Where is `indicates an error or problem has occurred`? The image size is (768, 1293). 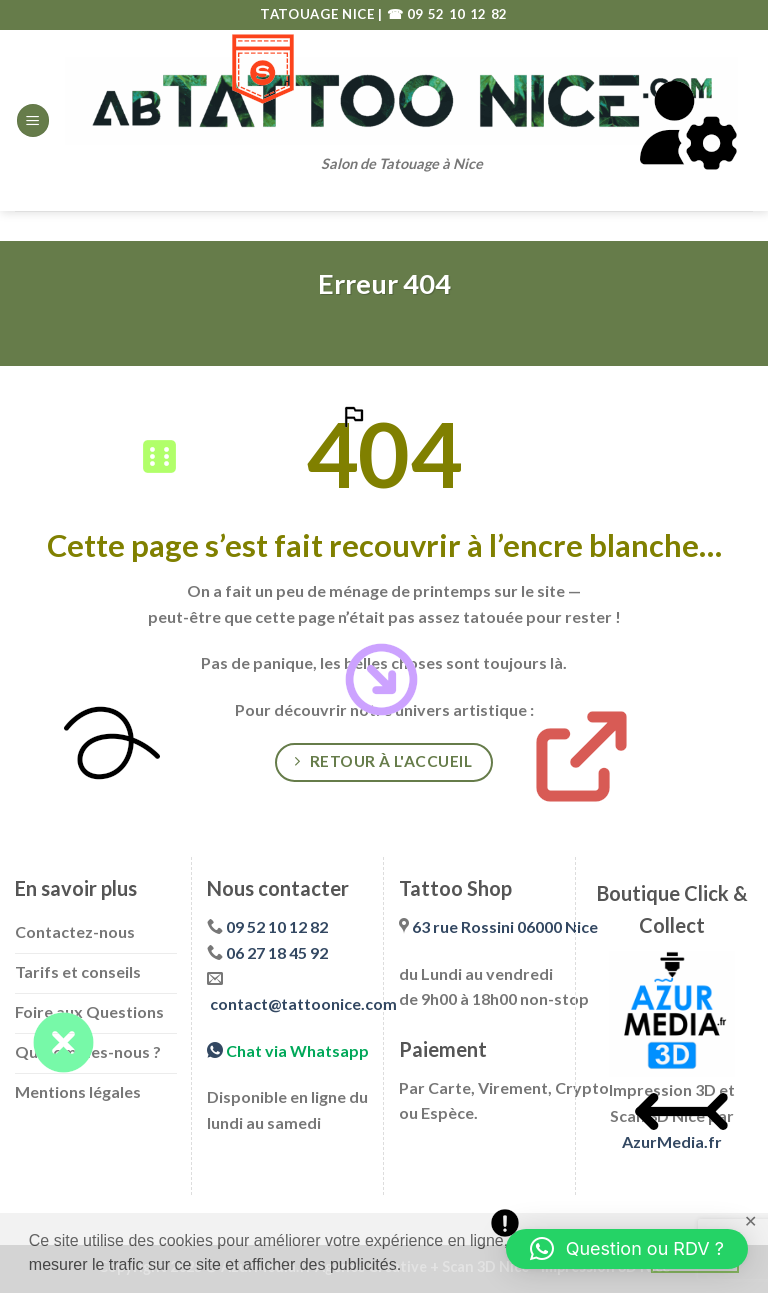
indicates an error or problem has occurred is located at coordinates (505, 1223).